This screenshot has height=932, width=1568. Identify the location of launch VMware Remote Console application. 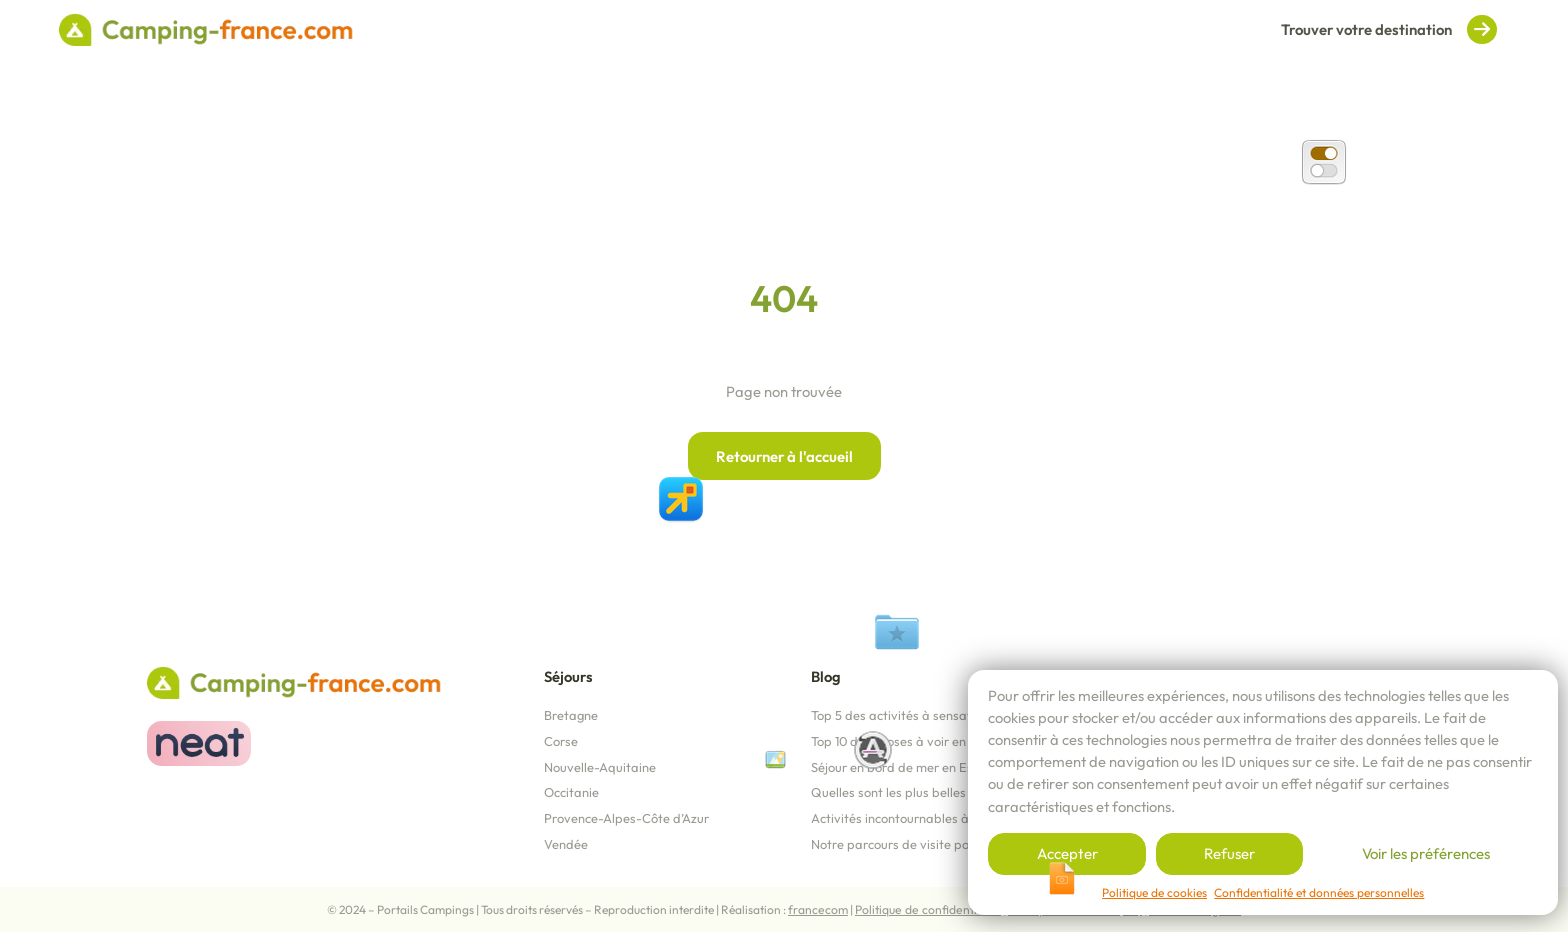
(681, 499).